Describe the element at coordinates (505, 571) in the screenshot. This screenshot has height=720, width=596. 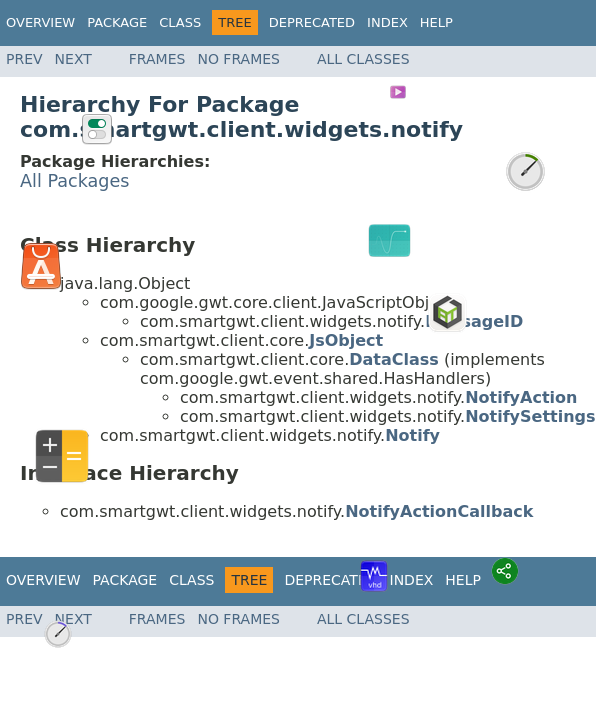
I see `indicates a shared file or folder` at that location.